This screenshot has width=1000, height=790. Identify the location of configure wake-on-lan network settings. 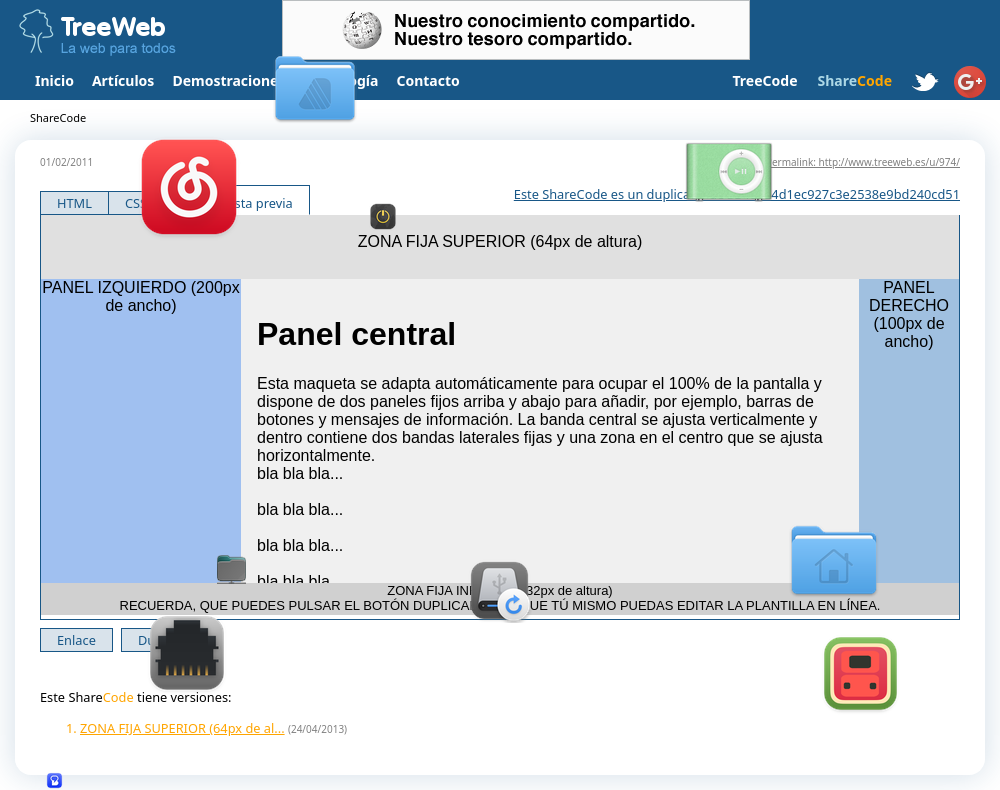
(383, 217).